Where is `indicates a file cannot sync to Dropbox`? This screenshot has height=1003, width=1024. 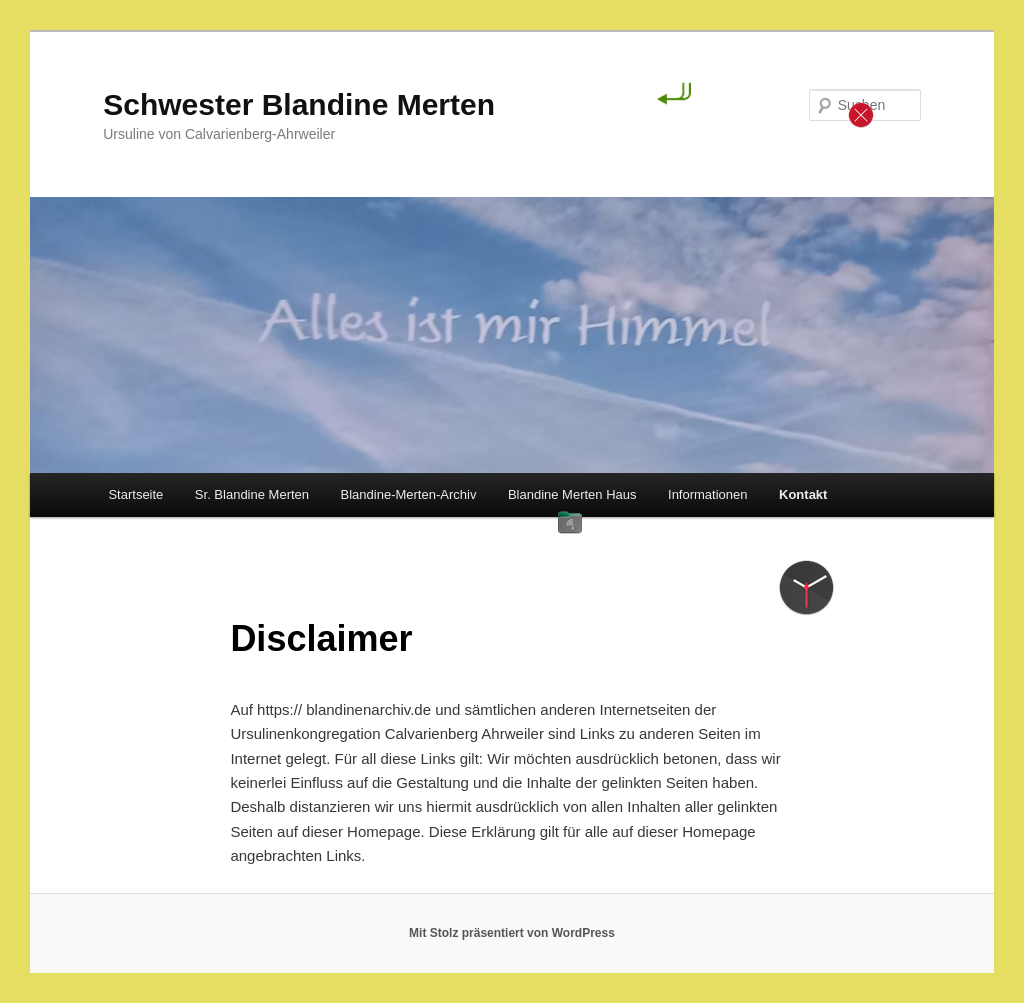 indicates a file cannot sync to Dropbox is located at coordinates (861, 115).